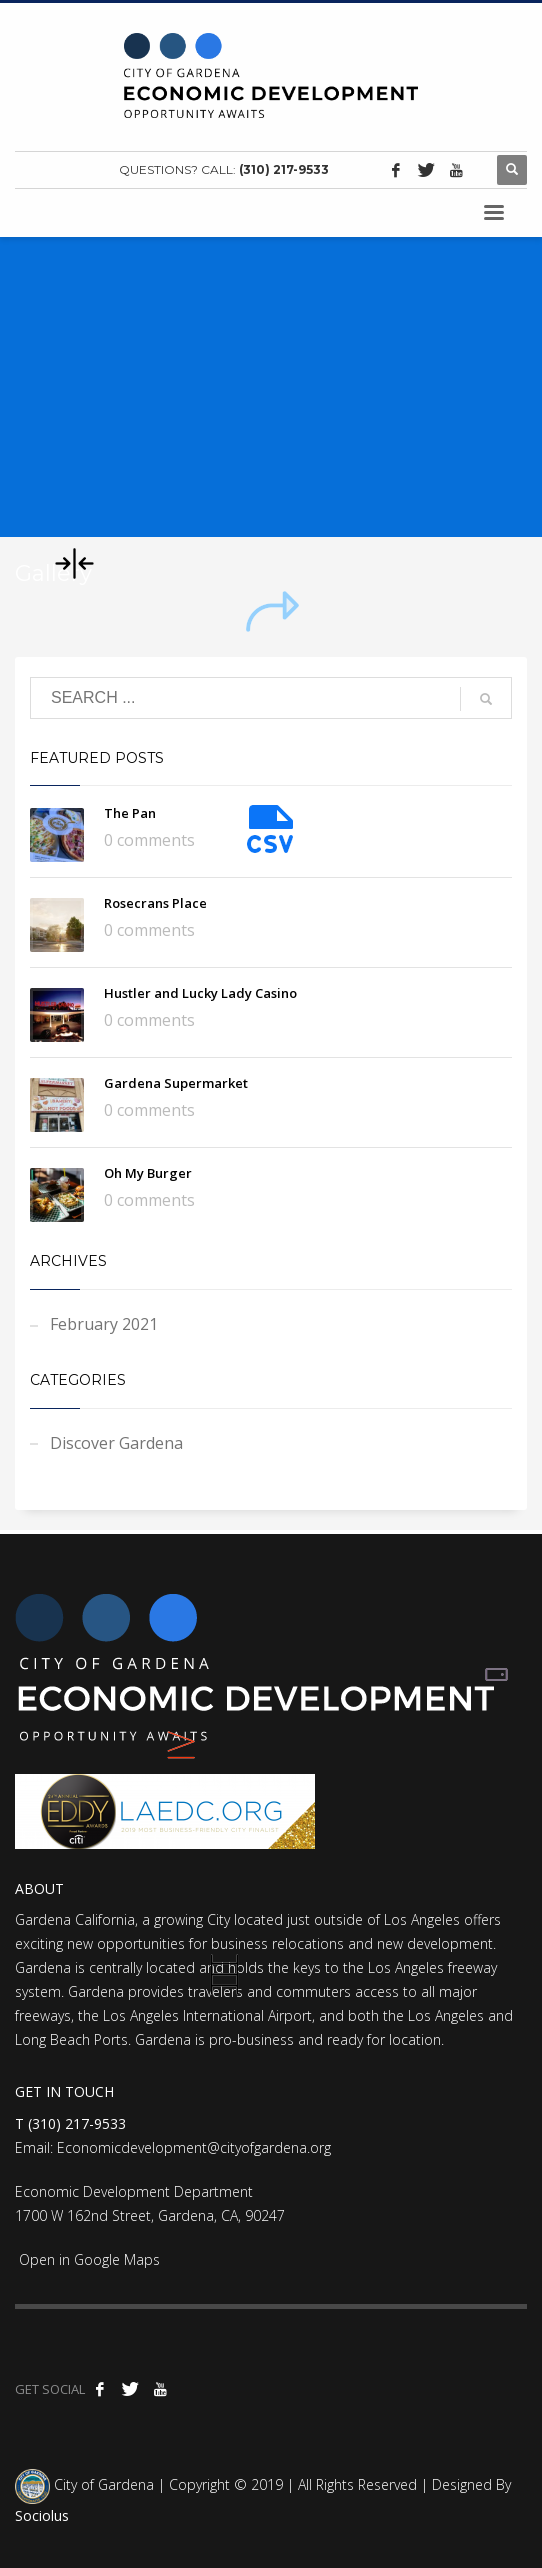 This screenshot has width=542, height=2568. What do you see at coordinates (271, 831) in the screenshot?
I see `open or view a CSV file` at bounding box center [271, 831].